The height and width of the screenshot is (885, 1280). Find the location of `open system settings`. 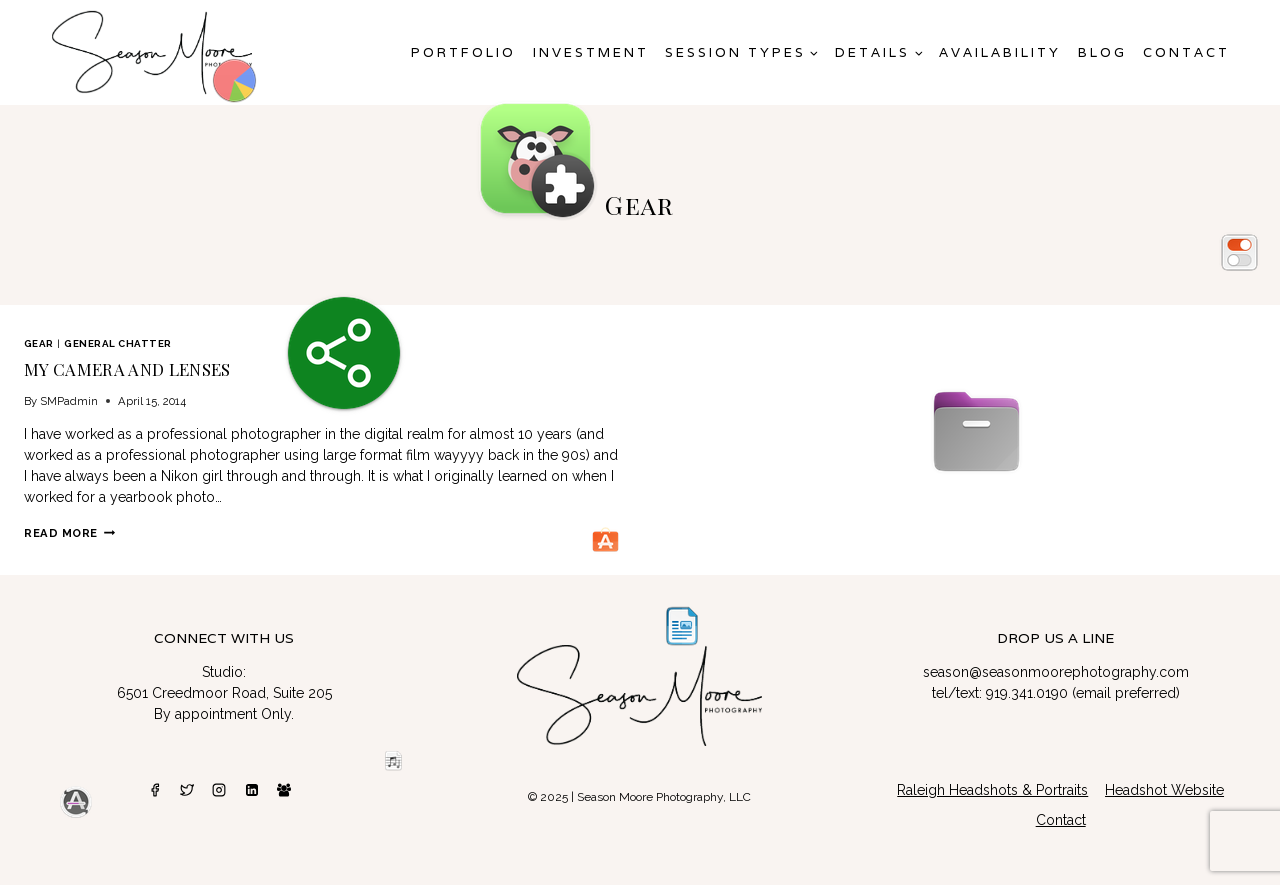

open system settings is located at coordinates (1239, 252).